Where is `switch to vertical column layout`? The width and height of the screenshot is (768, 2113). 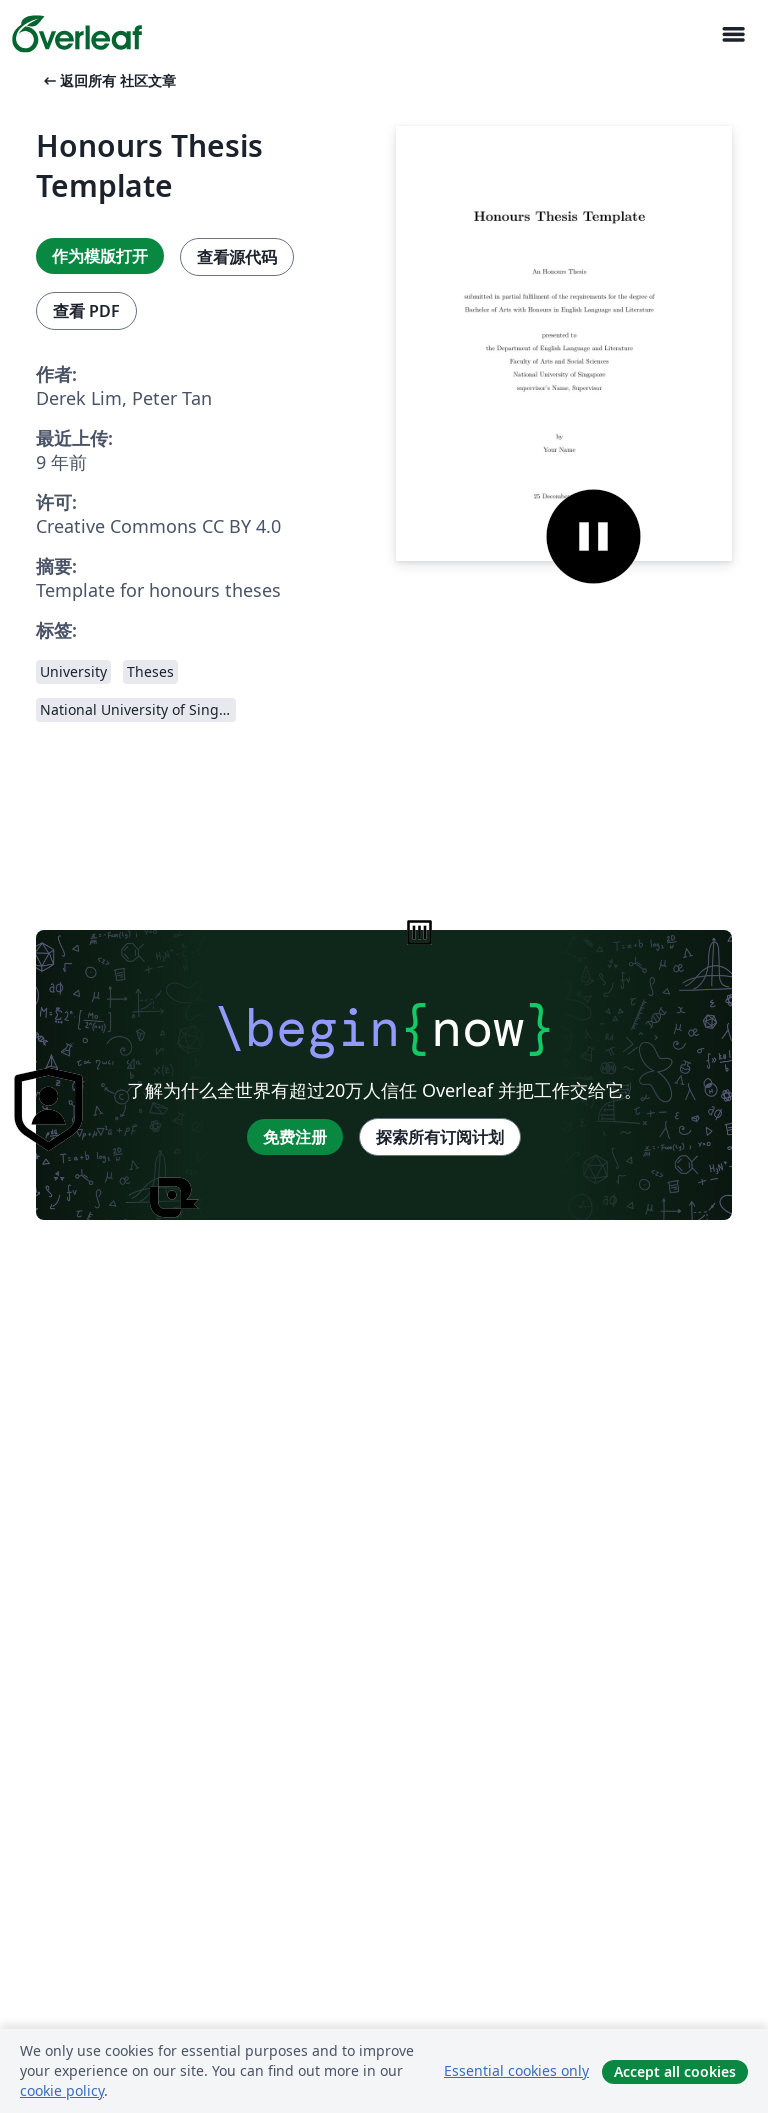 switch to vertical column layout is located at coordinates (419, 932).